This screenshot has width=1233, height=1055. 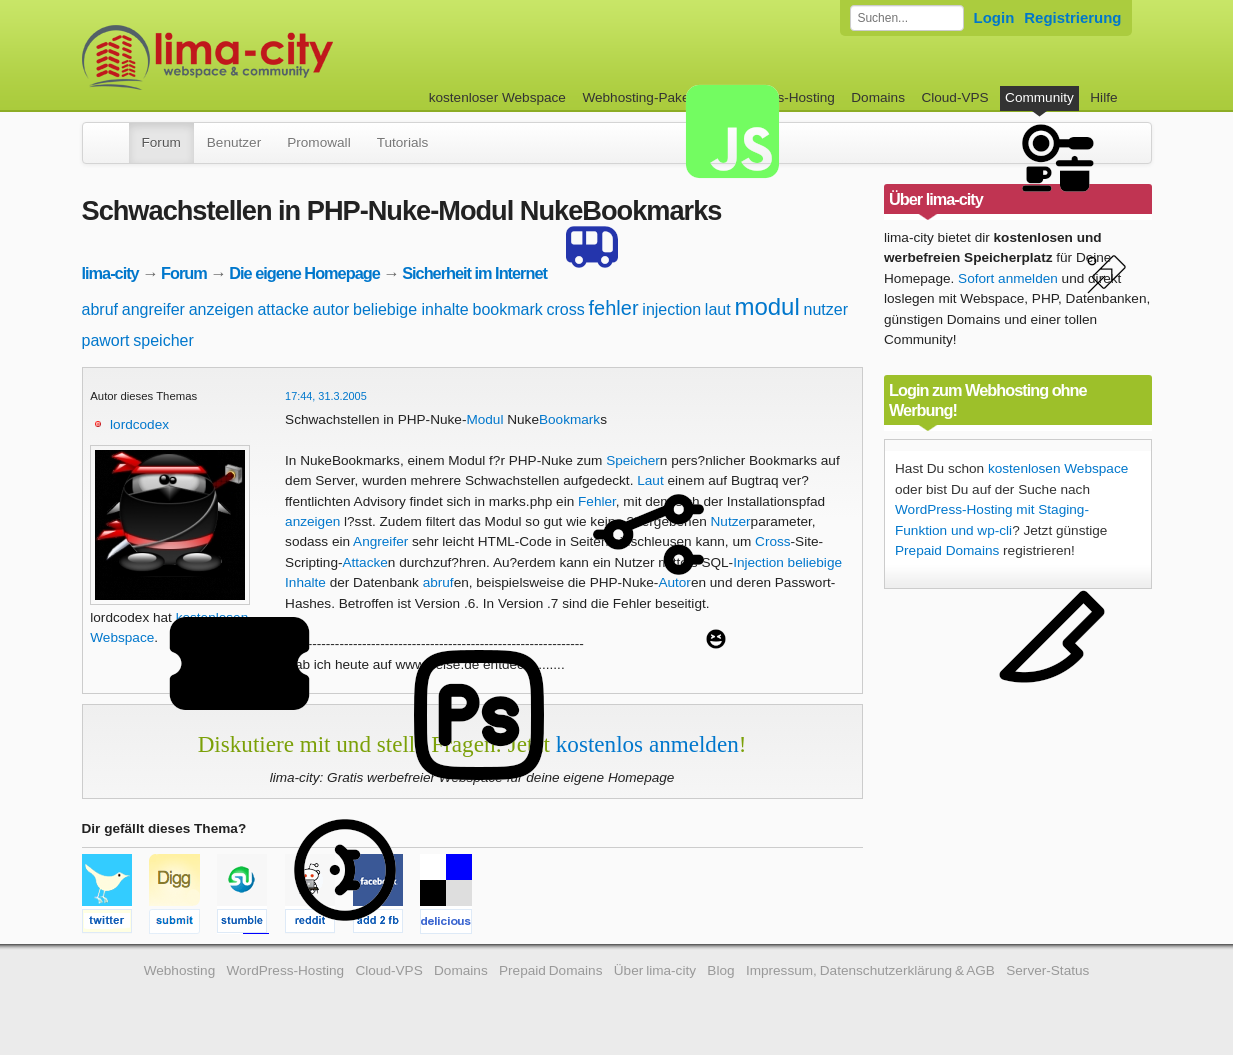 I want to click on view bus or public transit options, so click(x=592, y=247).